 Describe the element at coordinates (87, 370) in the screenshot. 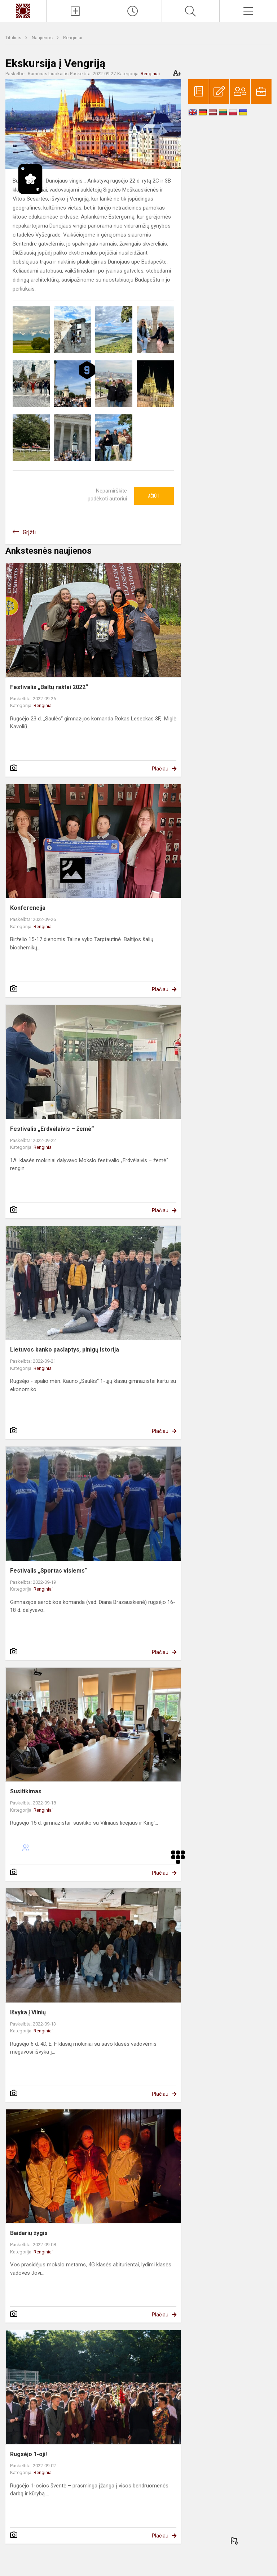

I see `indicates step 9 in a multi-step process` at that location.